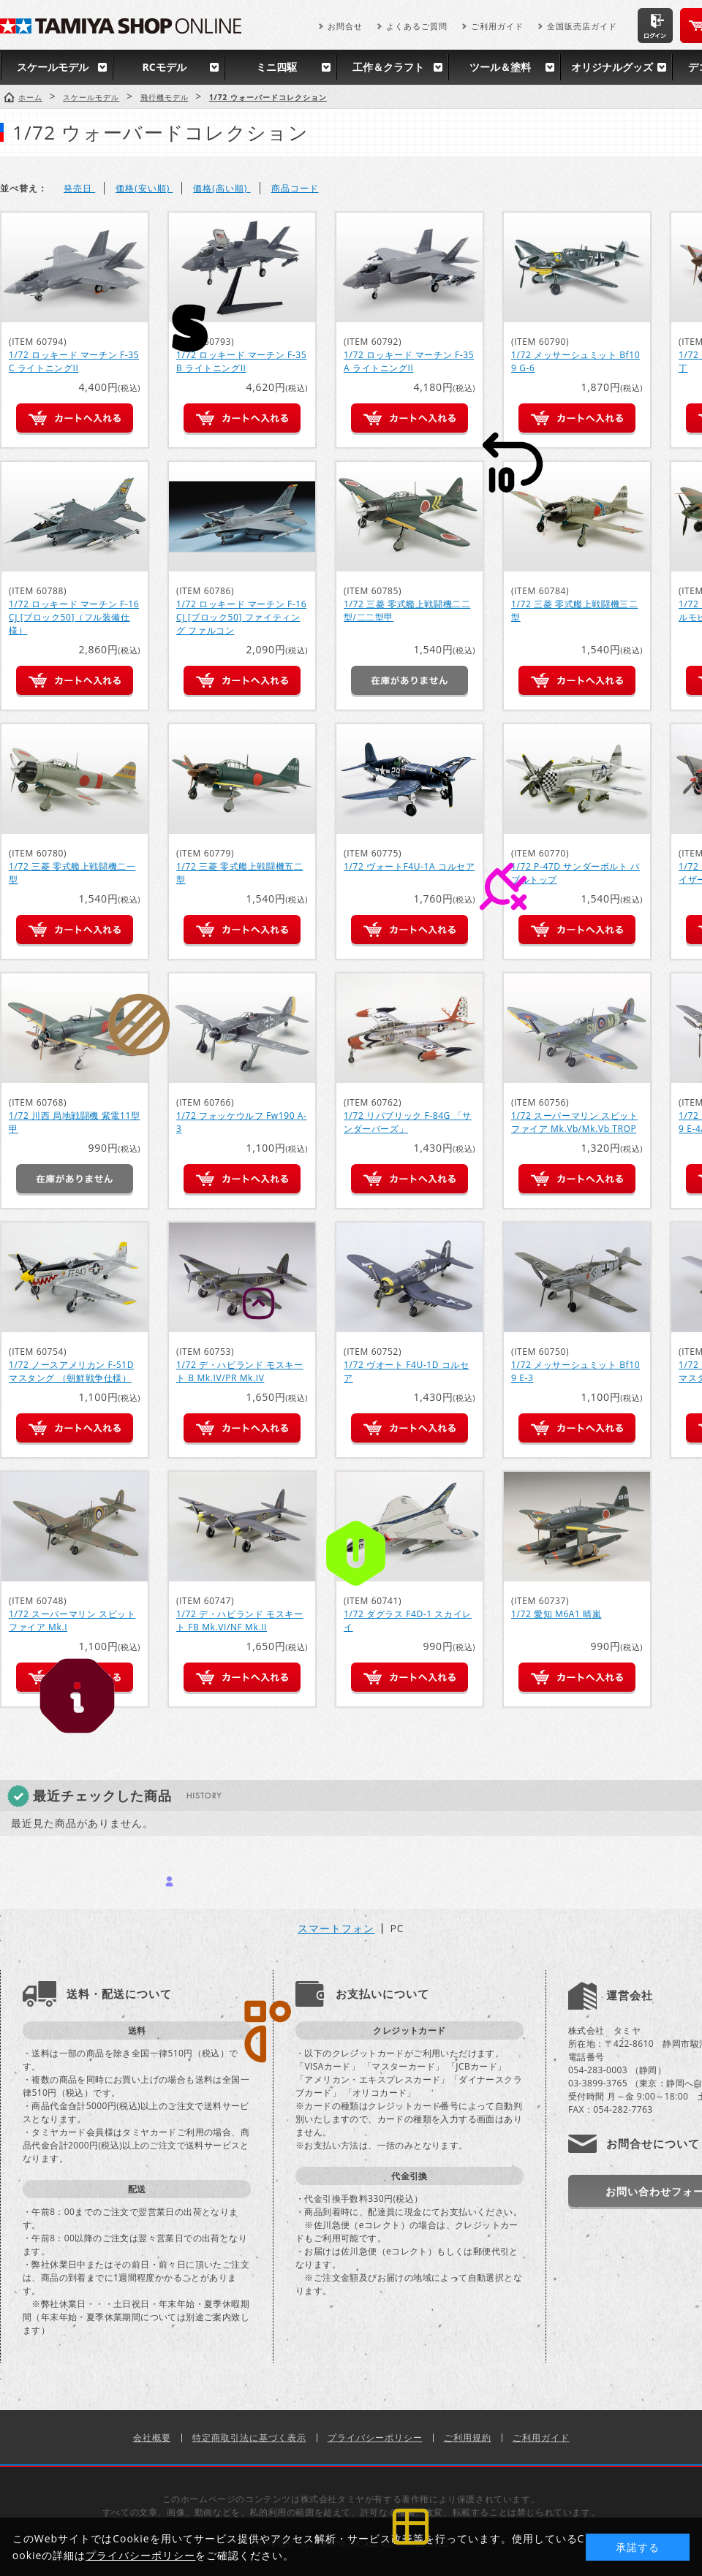 The image size is (702, 2576). What do you see at coordinates (258, 1303) in the screenshot?
I see `expand content or show more options` at bounding box center [258, 1303].